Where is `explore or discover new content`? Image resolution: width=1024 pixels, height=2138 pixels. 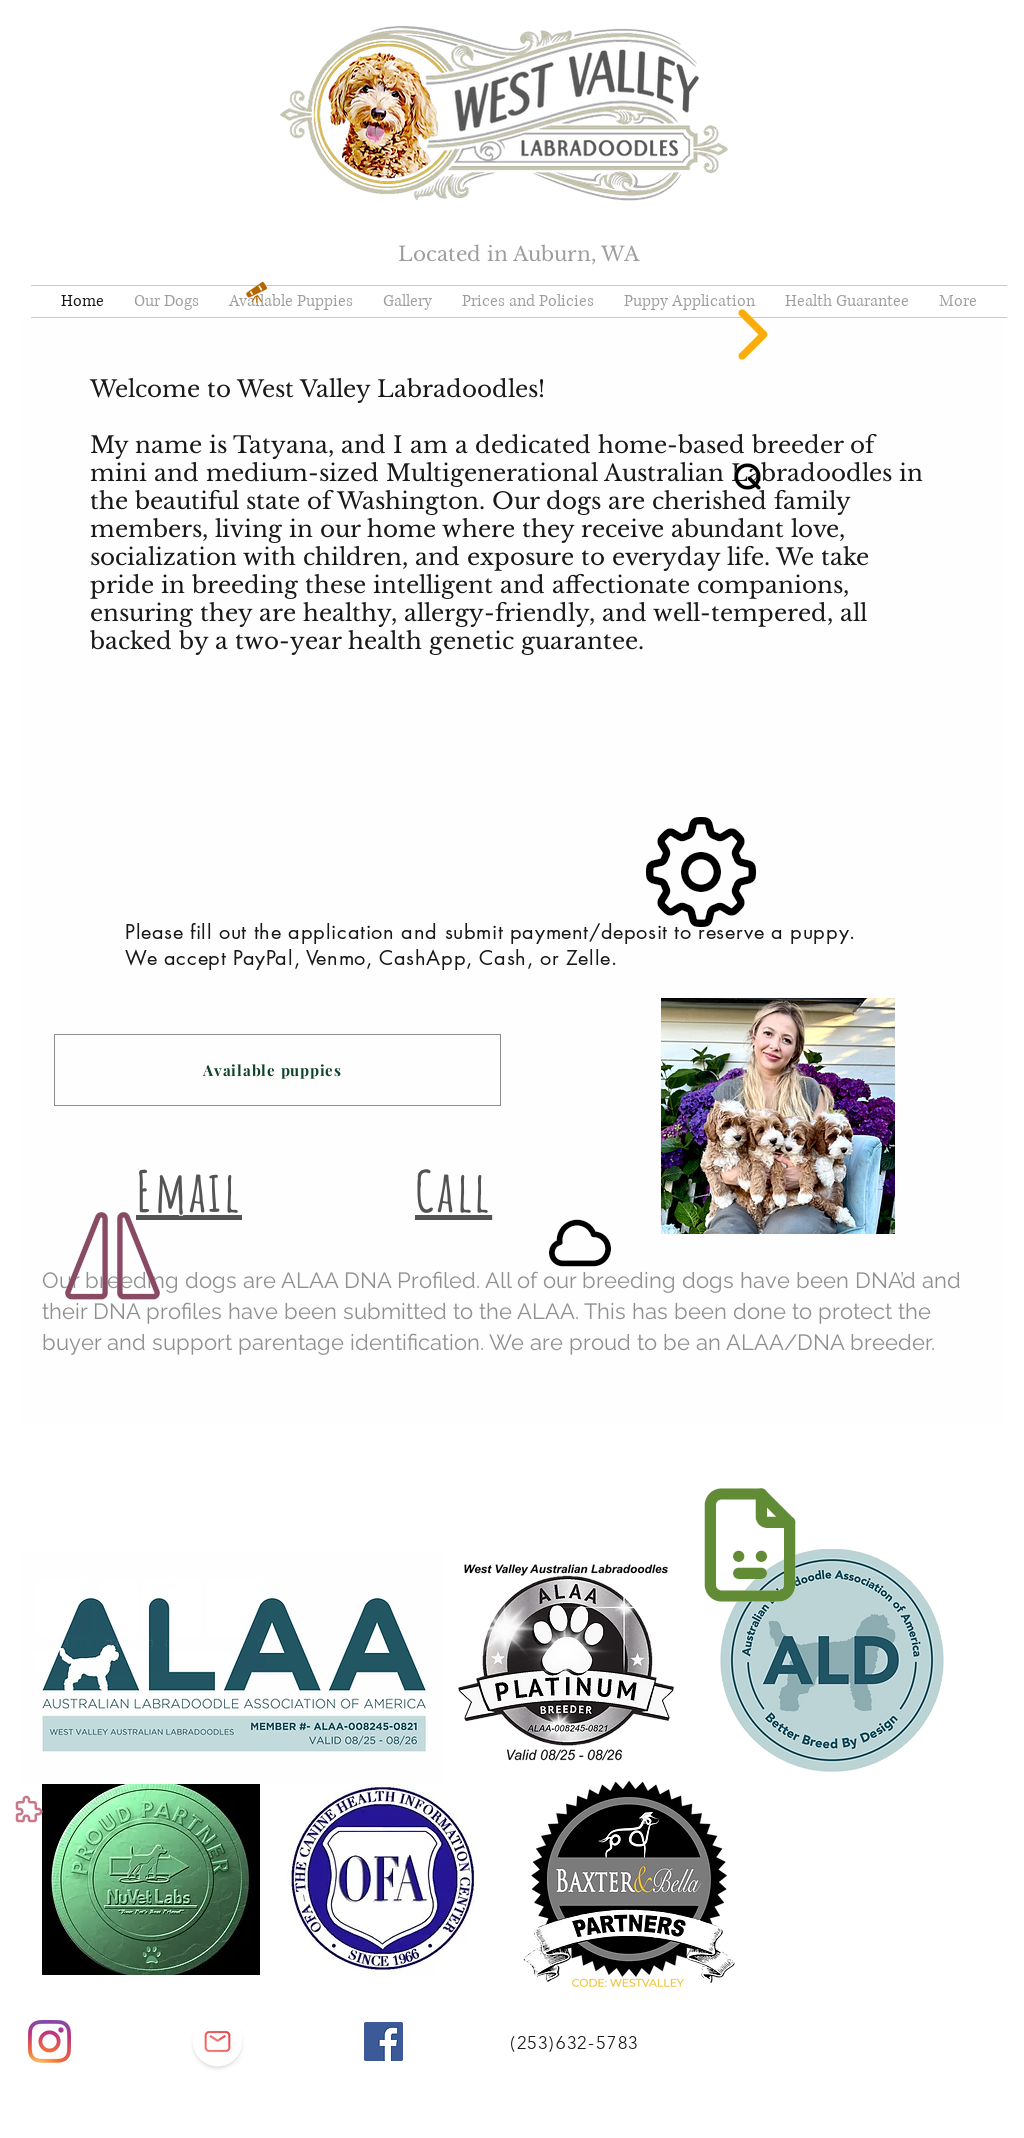 explore or discover new content is located at coordinates (257, 292).